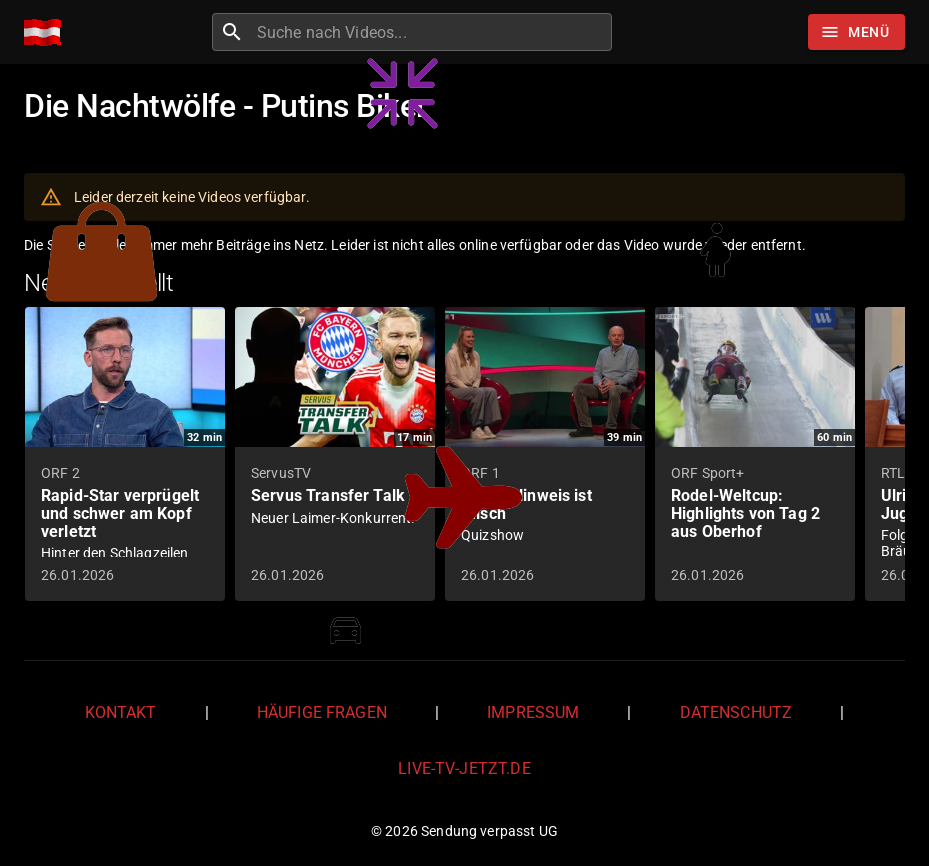  What do you see at coordinates (463, 497) in the screenshot?
I see `enable airplane mode` at bounding box center [463, 497].